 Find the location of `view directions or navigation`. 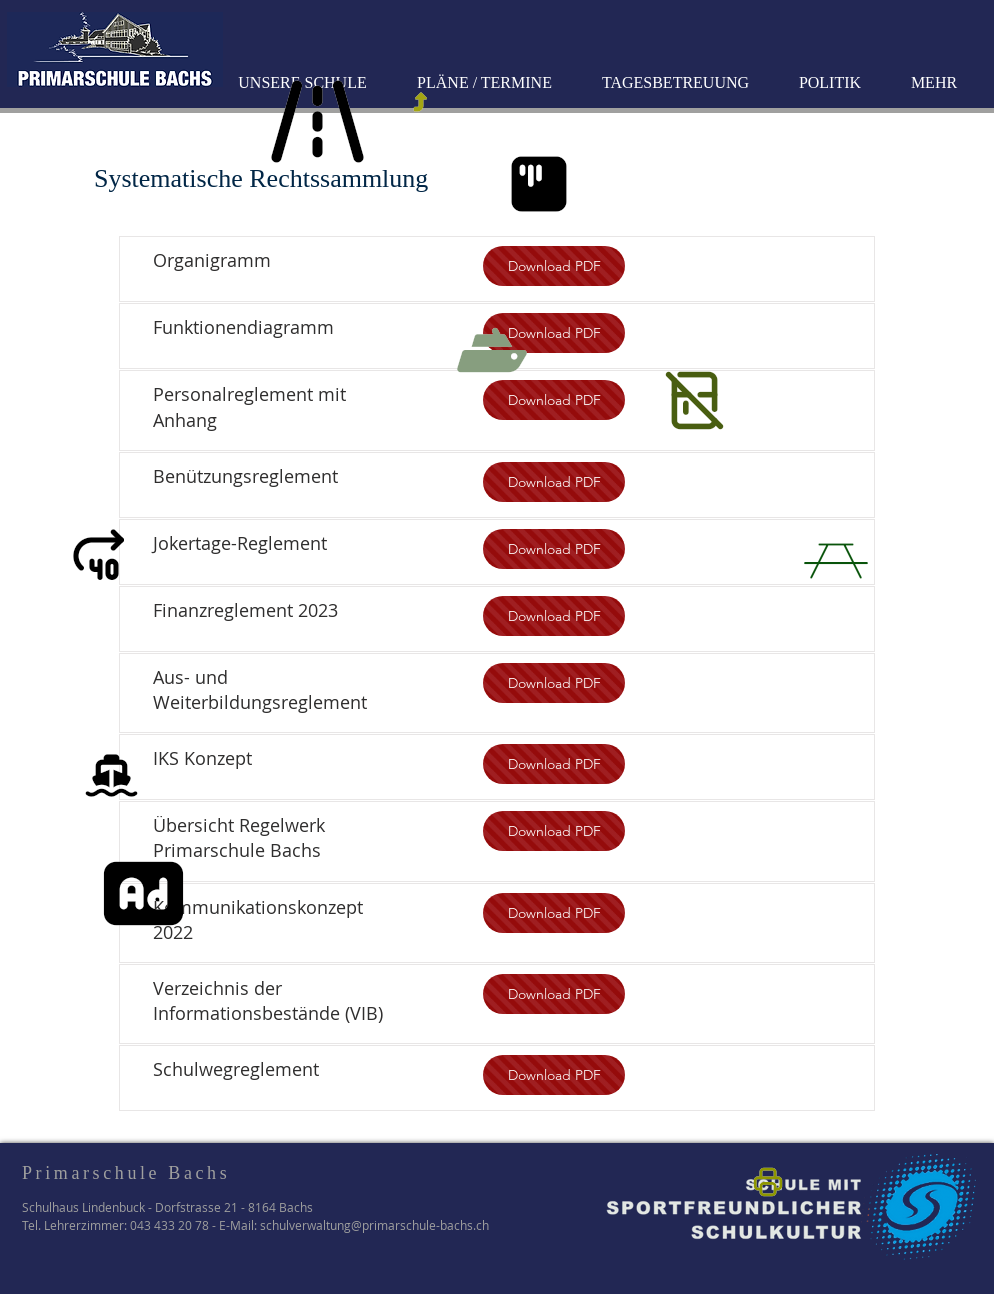

view directions or navigation is located at coordinates (317, 121).